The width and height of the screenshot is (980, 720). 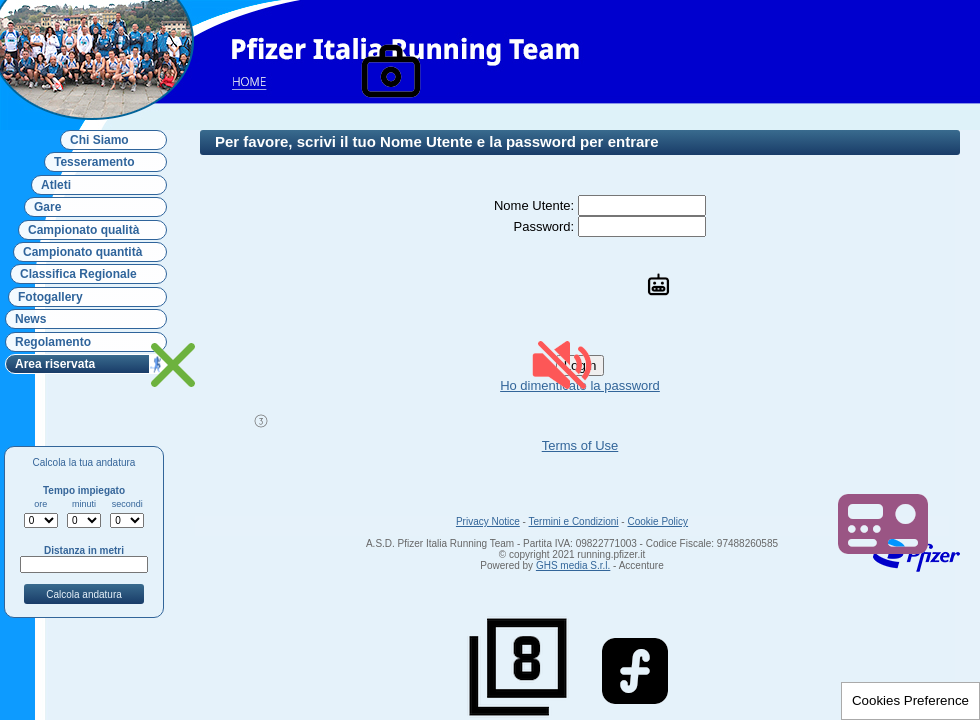 I want to click on close the current window or dialog, so click(x=173, y=365).